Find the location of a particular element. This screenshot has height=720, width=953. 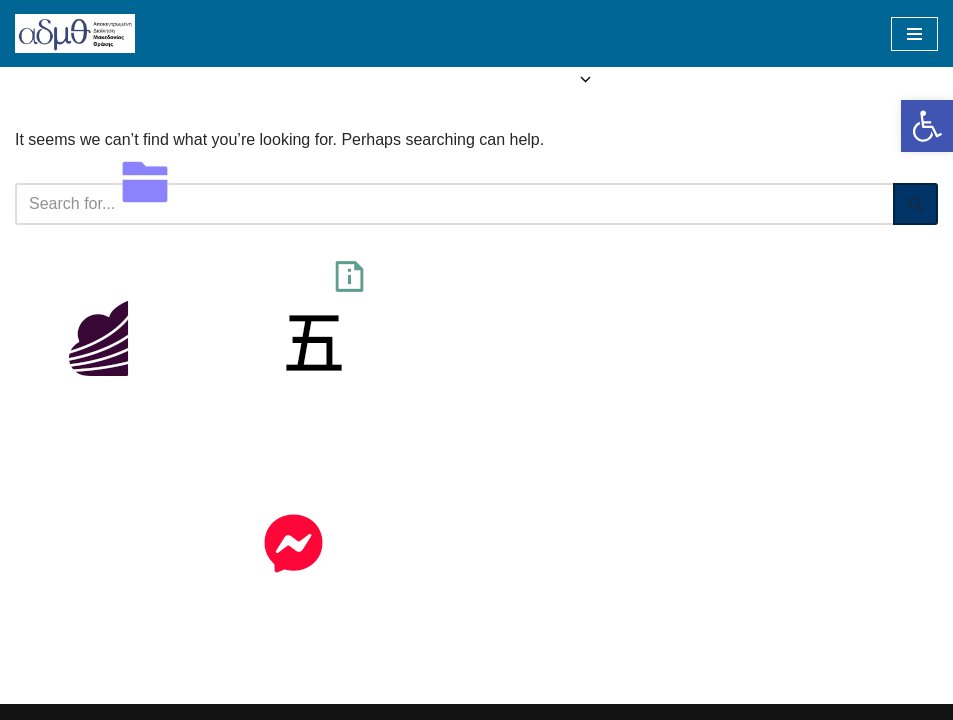

open folder to view files is located at coordinates (145, 182).